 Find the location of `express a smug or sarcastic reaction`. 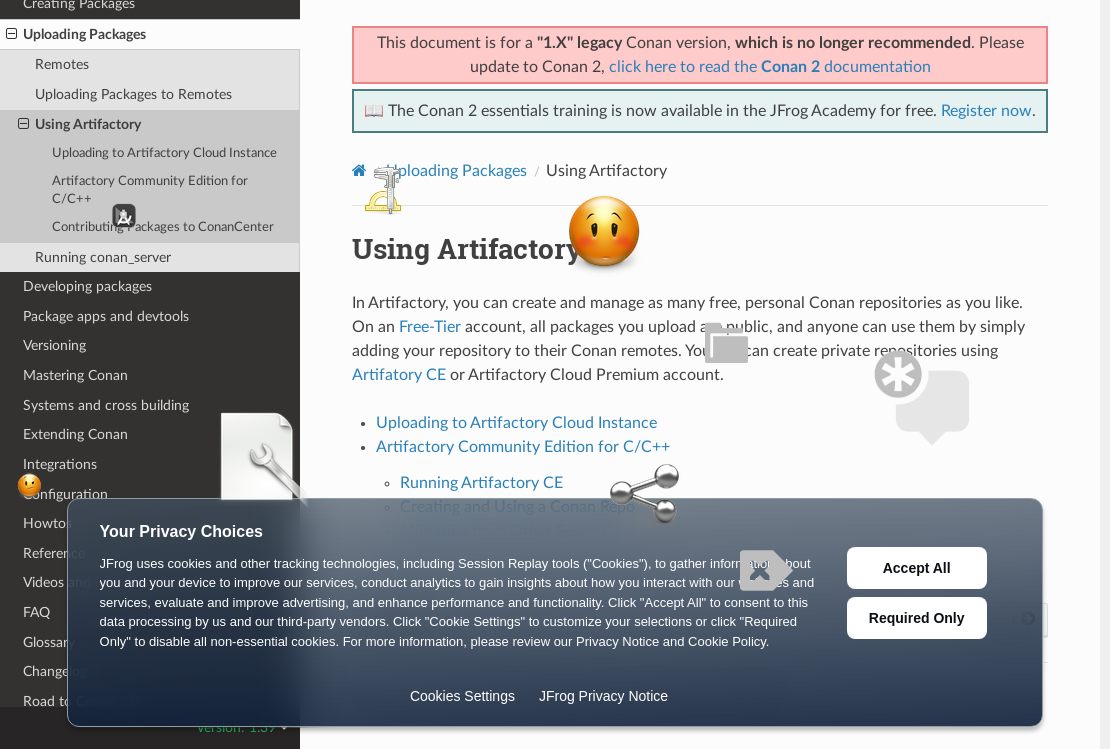

express a smug or sarcastic reaction is located at coordinates (29, 486).